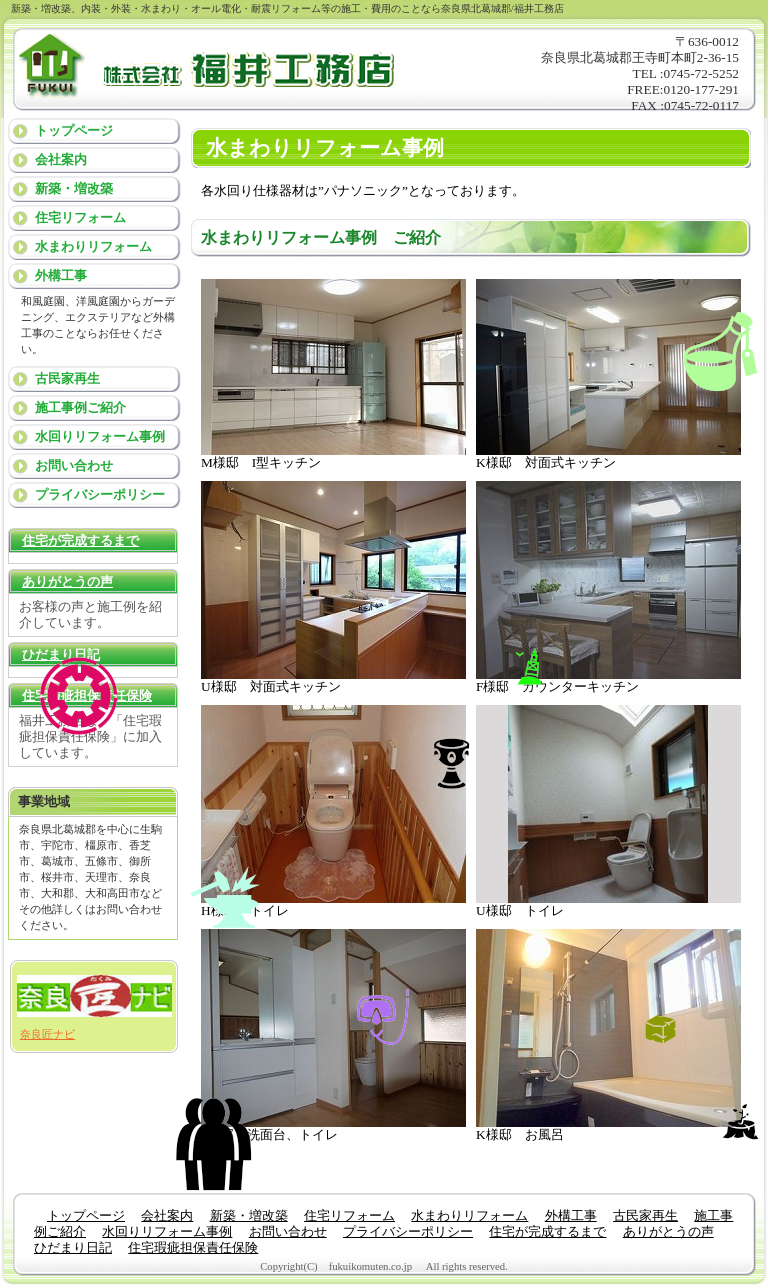  I want to click on indicates a maritime or nautical feature, so click(529, 666).